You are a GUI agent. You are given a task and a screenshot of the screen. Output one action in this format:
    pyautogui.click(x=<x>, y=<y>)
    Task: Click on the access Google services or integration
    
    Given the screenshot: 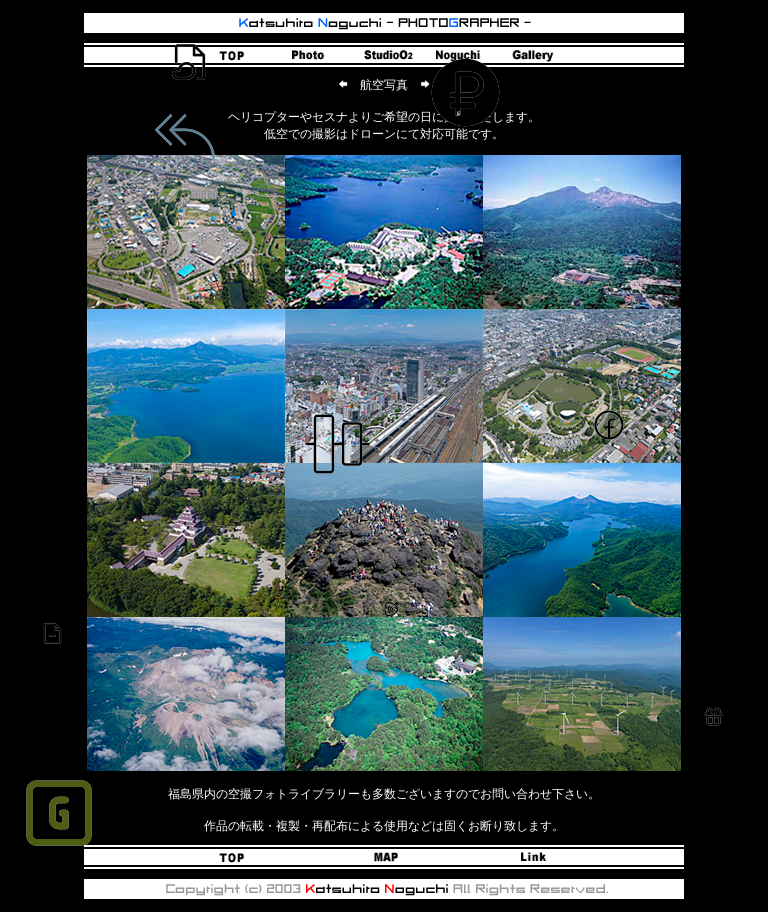 What is the action you would take?
    pyautogui.click(x=59, y=813)
    